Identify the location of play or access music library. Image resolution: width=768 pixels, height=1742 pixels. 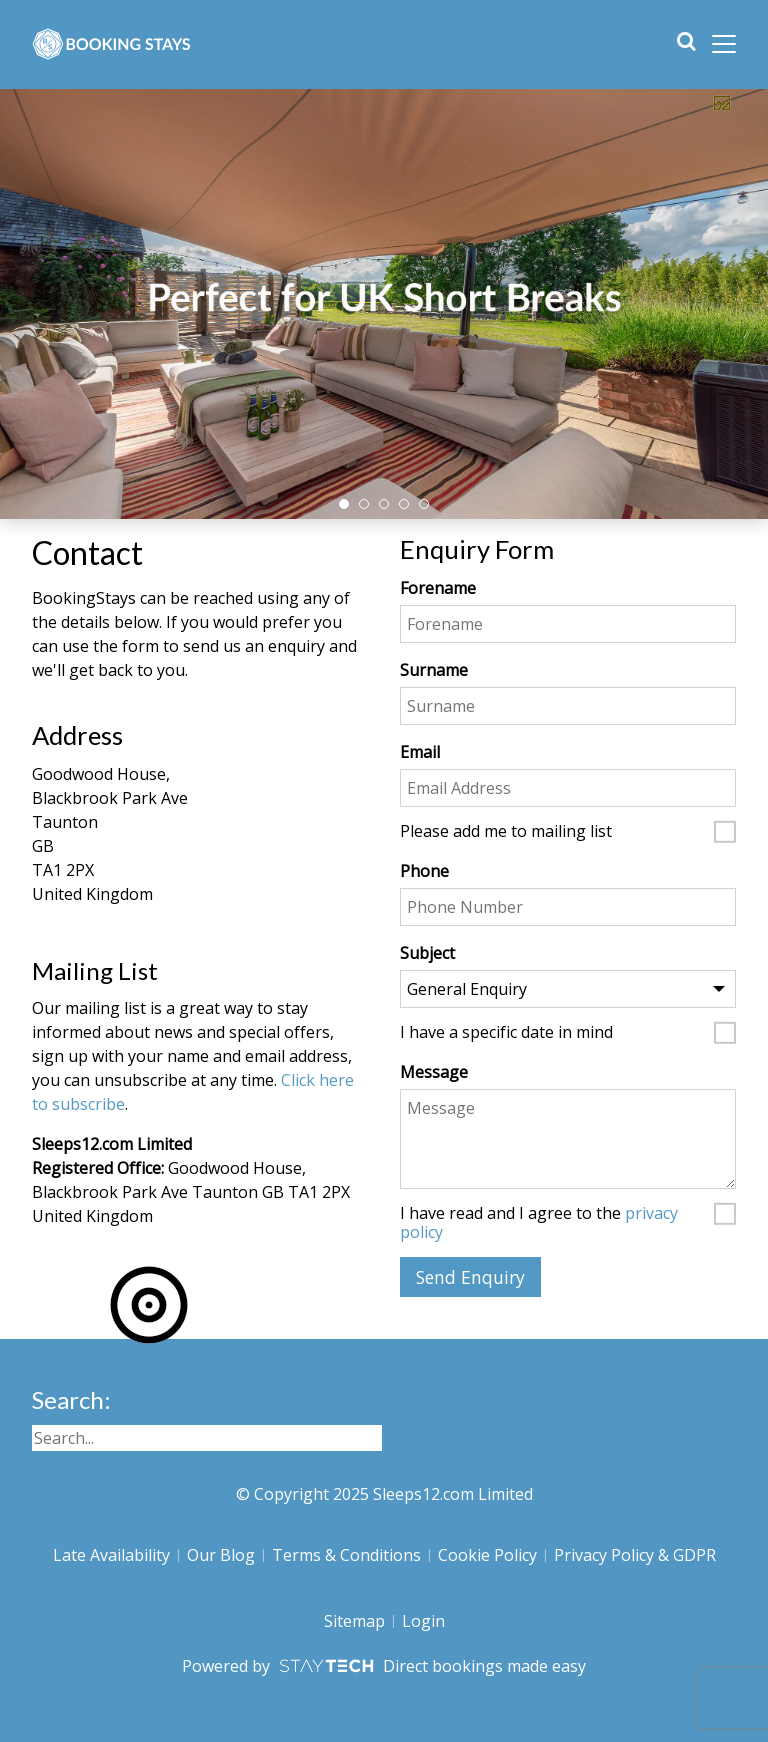
(149, 1305).